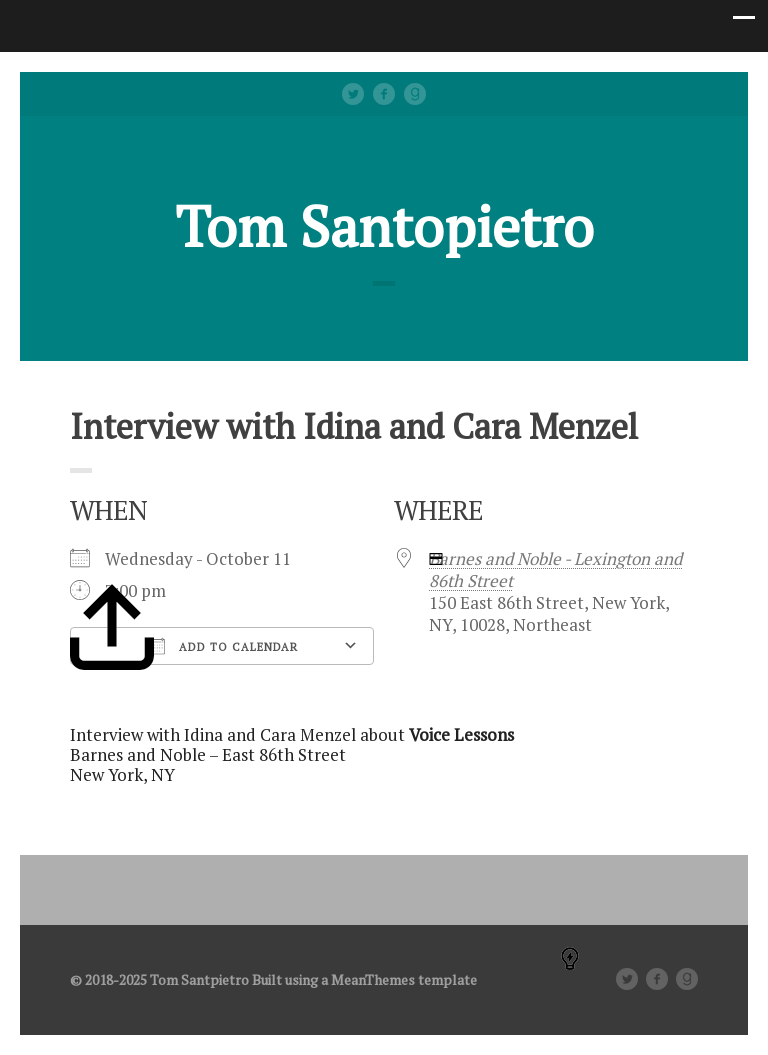  What do you see at coordinates (112, 628) in the screenshot?
I see `share content with others` at bounding box center [112, 628].